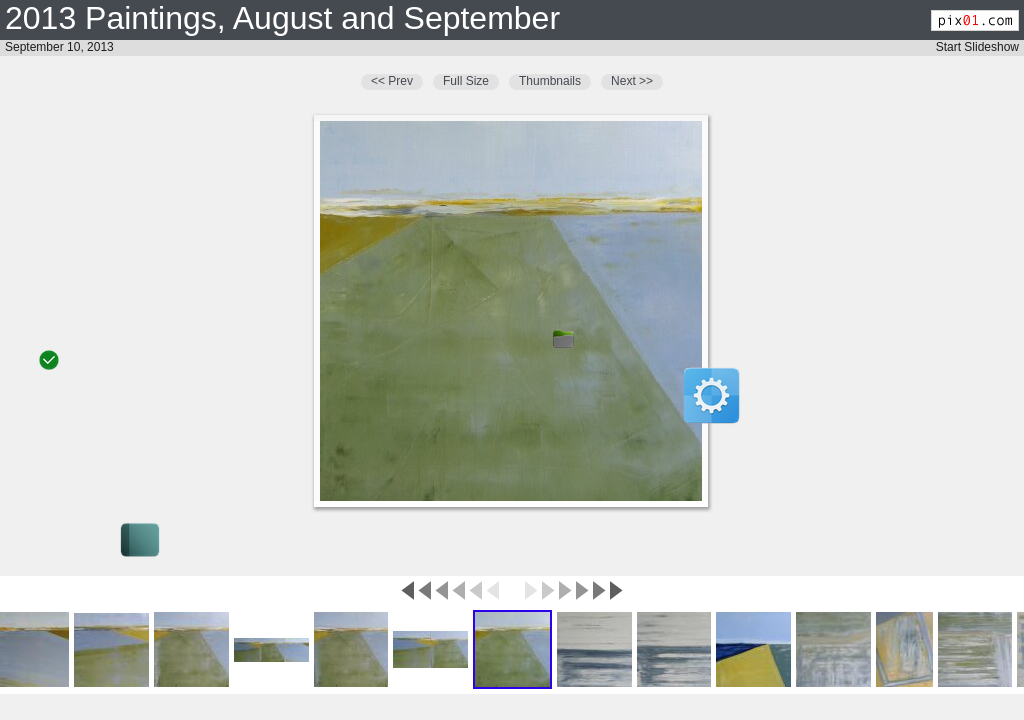 The image size is (1024, 720). What do you see at coordinates (711, 395) in the screenshot?
I see `ms-dos or windows executable file` at bounding box center [711, 395].